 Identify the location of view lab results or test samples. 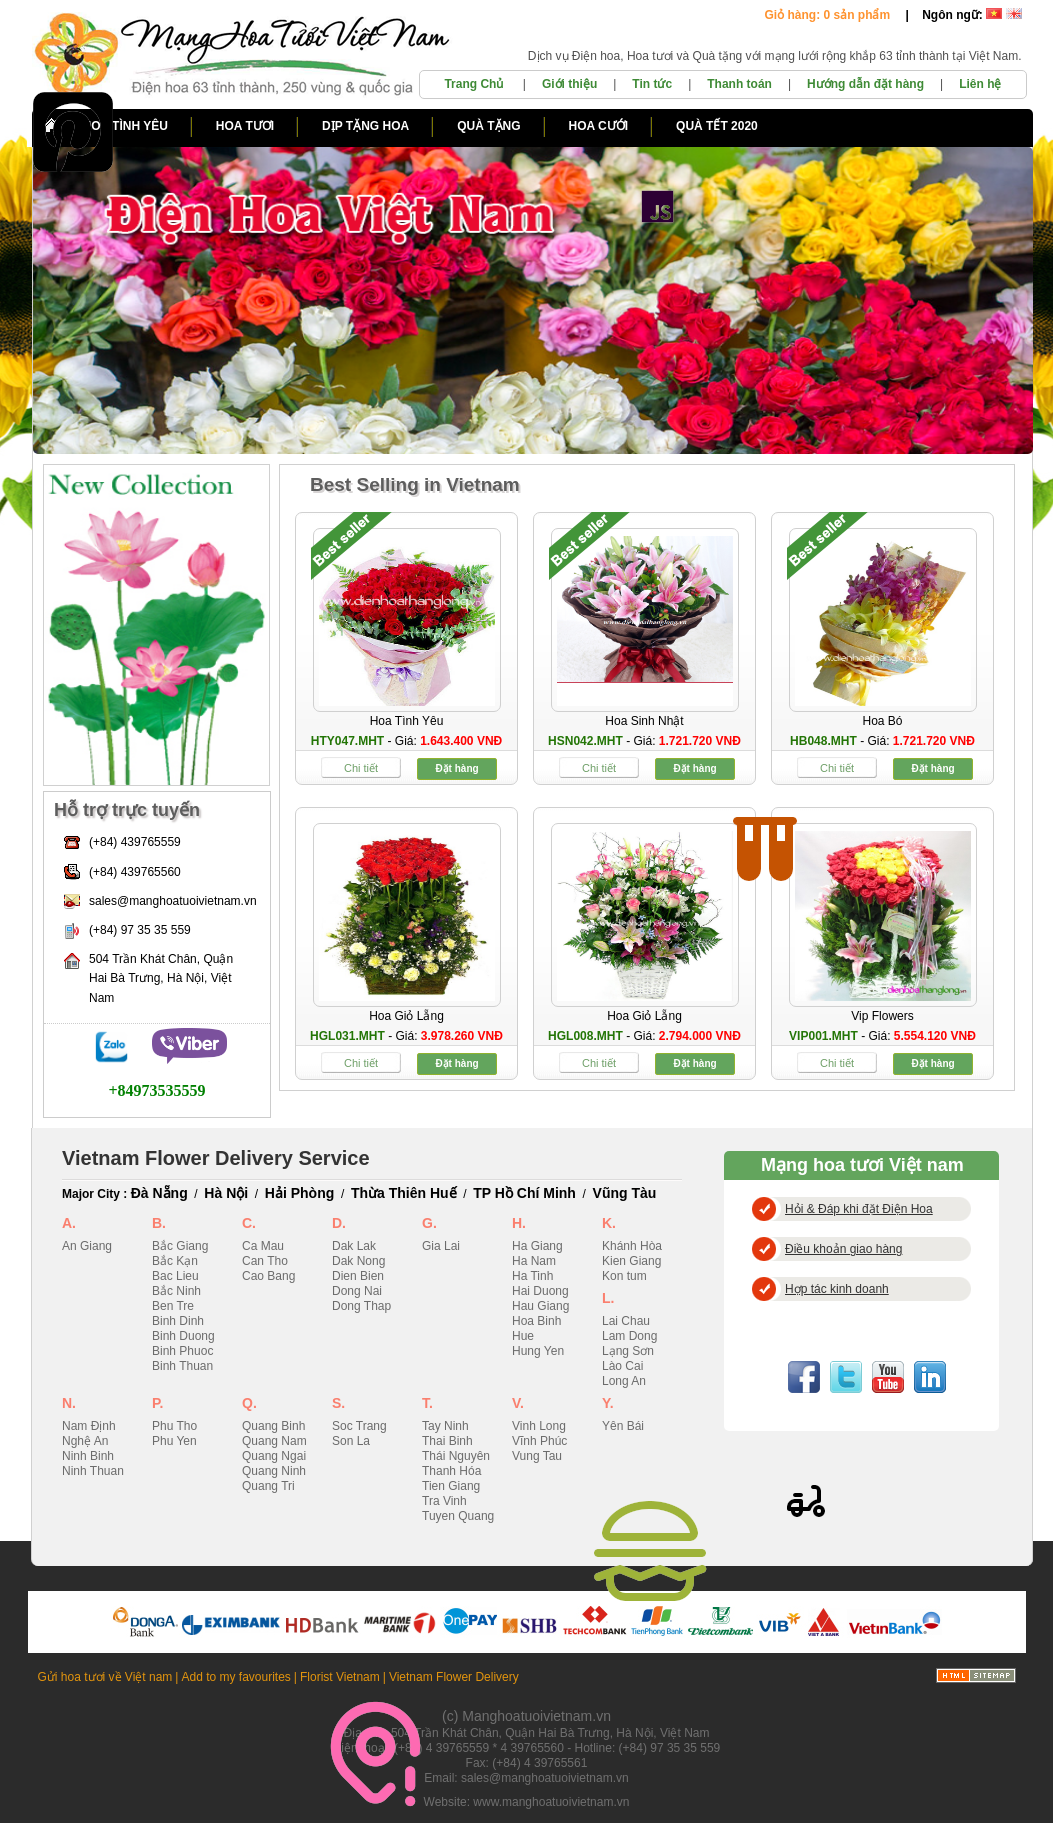
(765, 849).